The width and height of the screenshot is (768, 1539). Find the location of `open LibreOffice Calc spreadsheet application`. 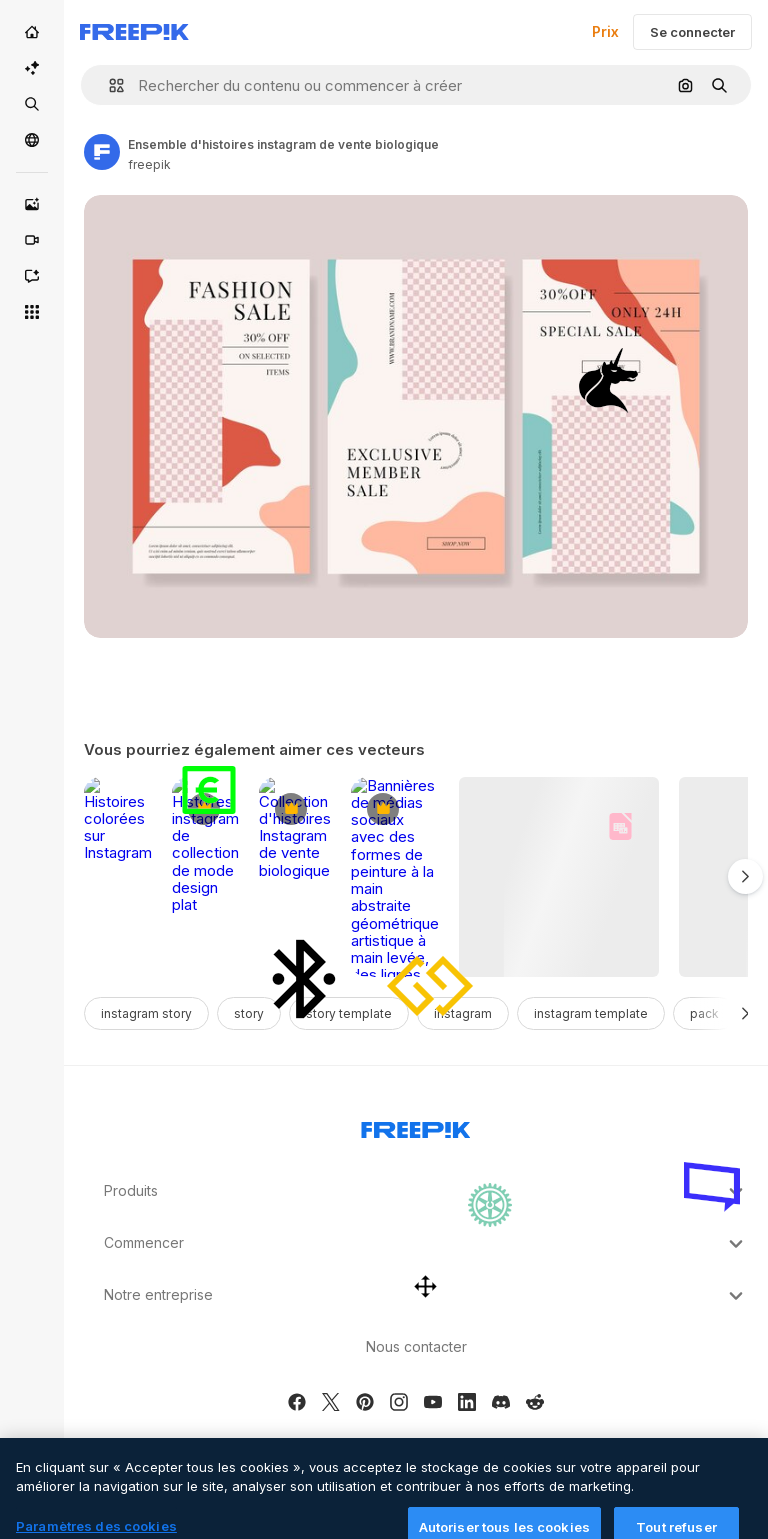

open LibreOffice Calc spreadsheet application is located at coordinates (620, 826).